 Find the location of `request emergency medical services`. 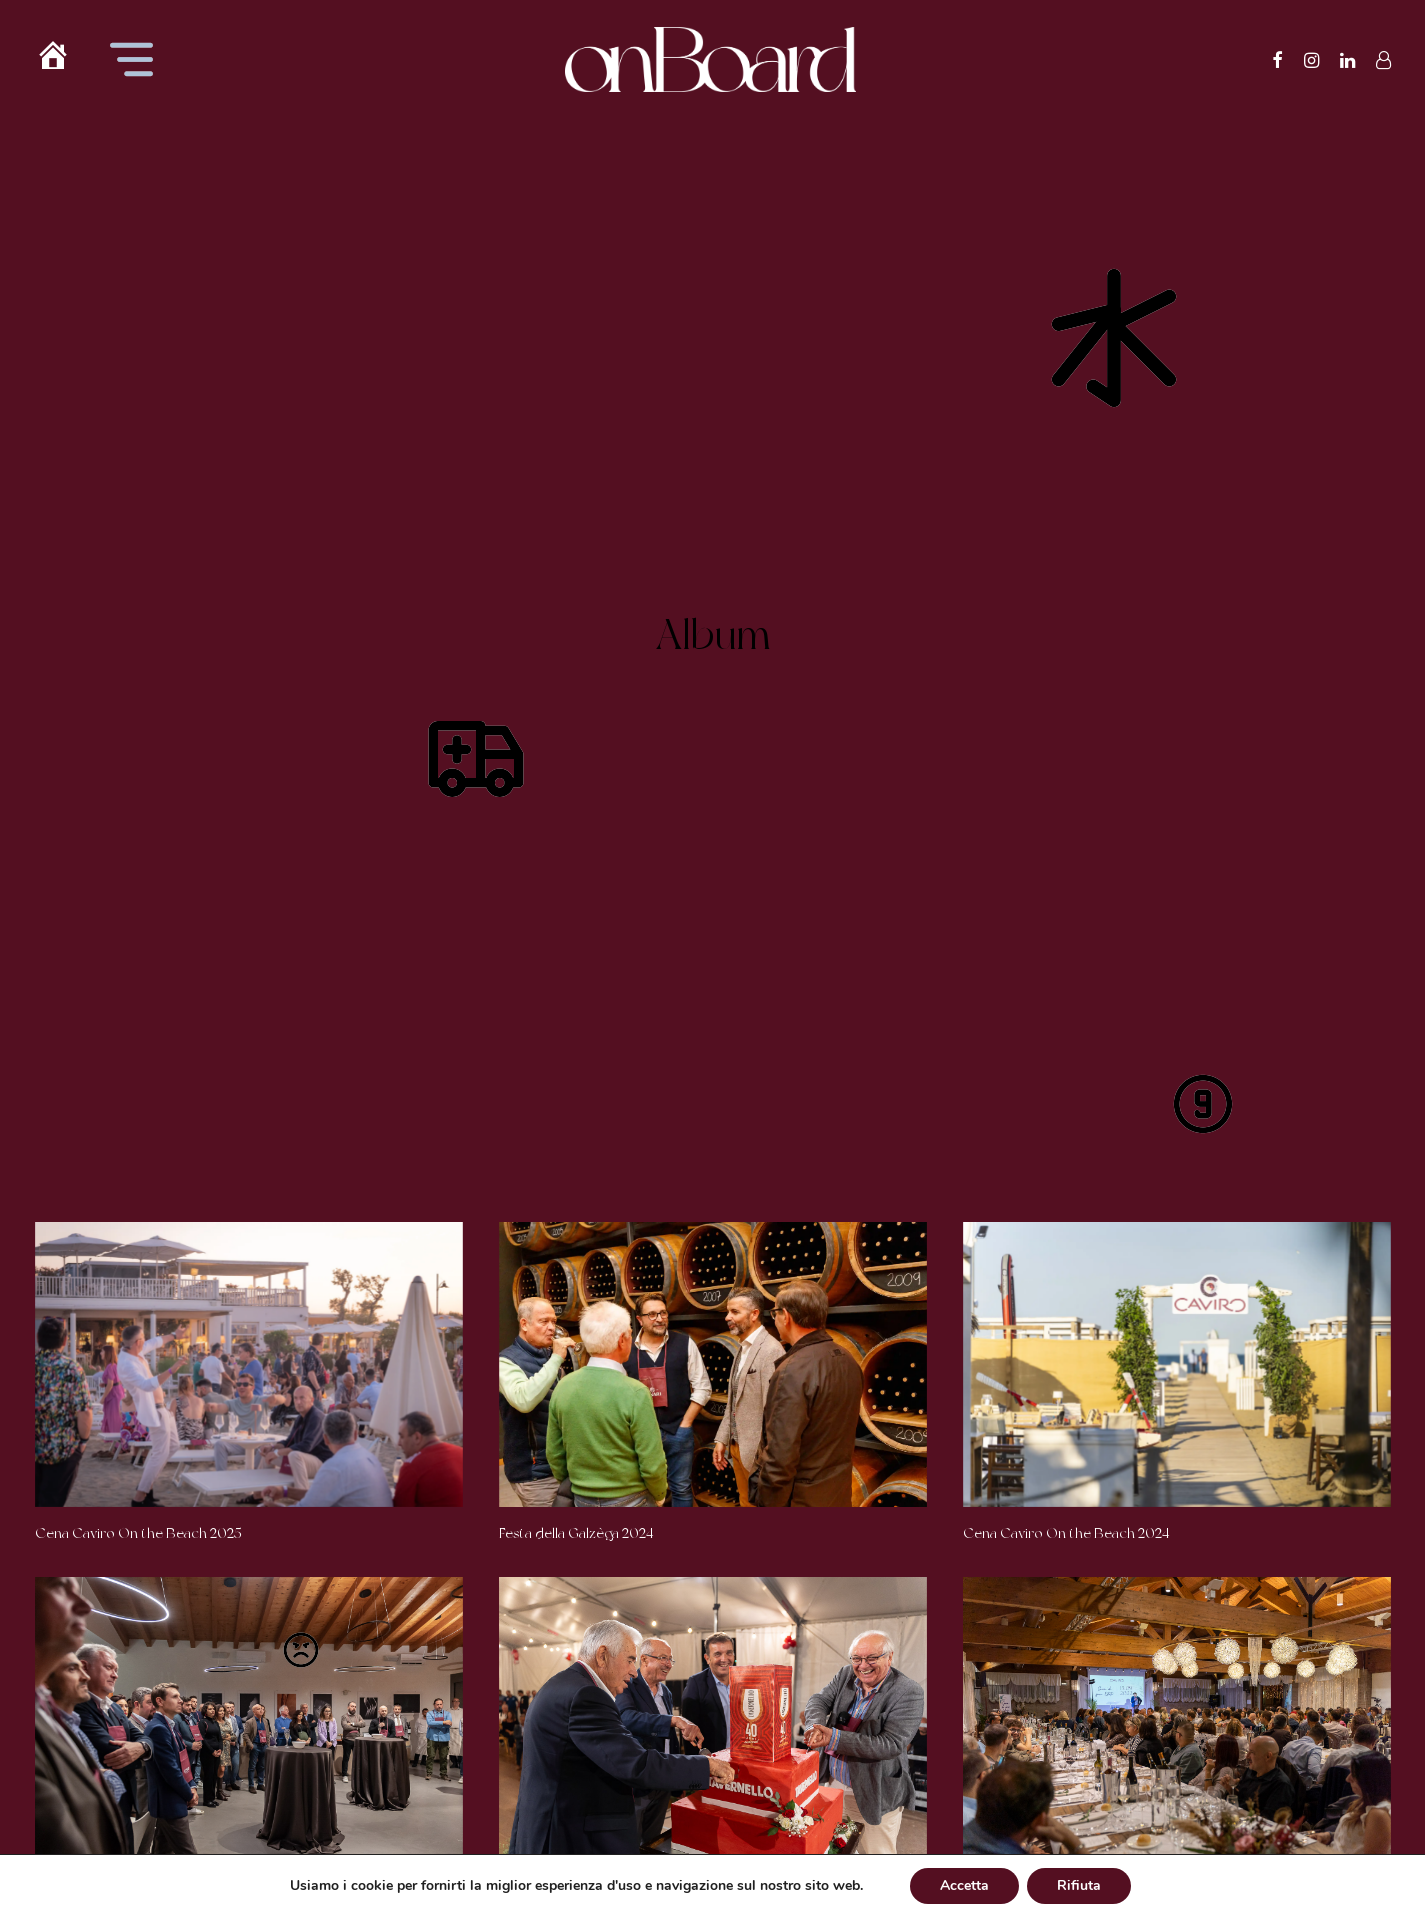

request emergency medical services is located at coordinates (476, 759).